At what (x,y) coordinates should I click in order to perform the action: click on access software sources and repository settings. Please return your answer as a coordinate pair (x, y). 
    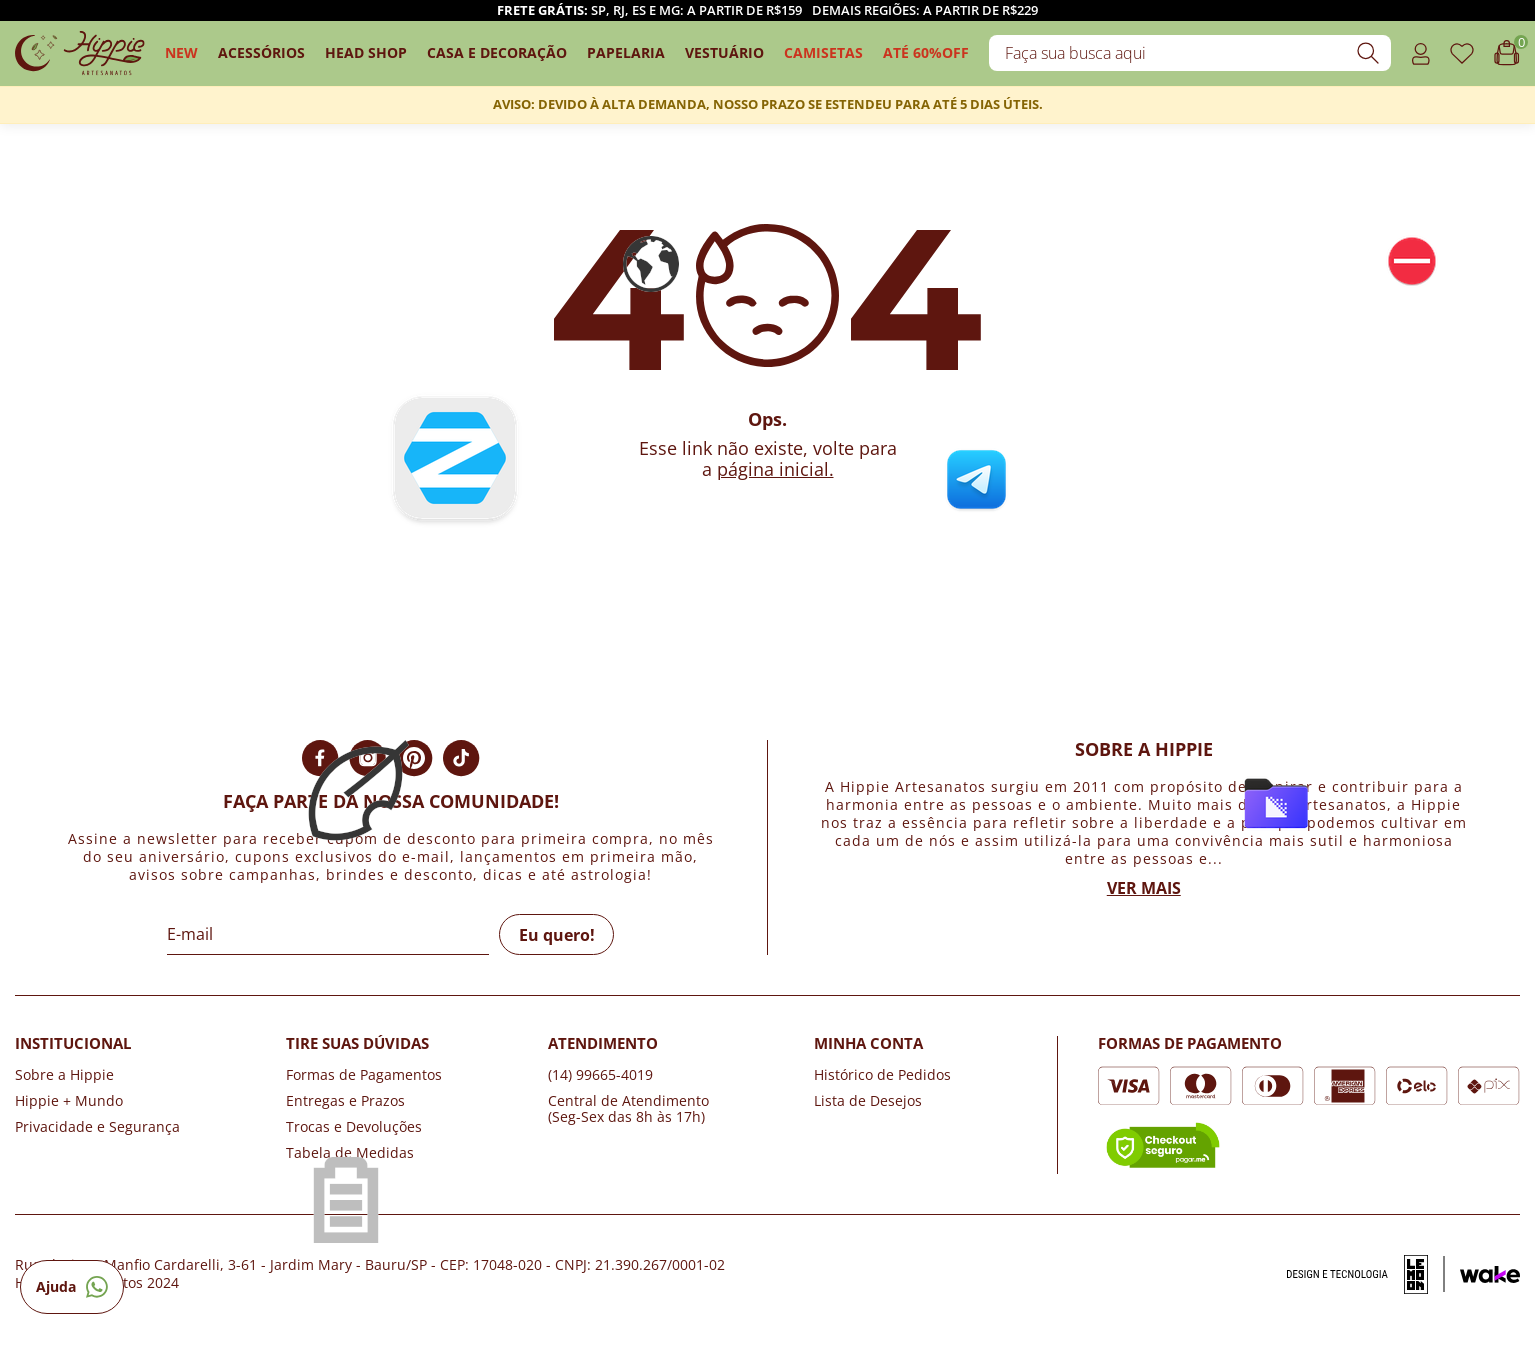
    Looking at the image, I should click on (651, 264).